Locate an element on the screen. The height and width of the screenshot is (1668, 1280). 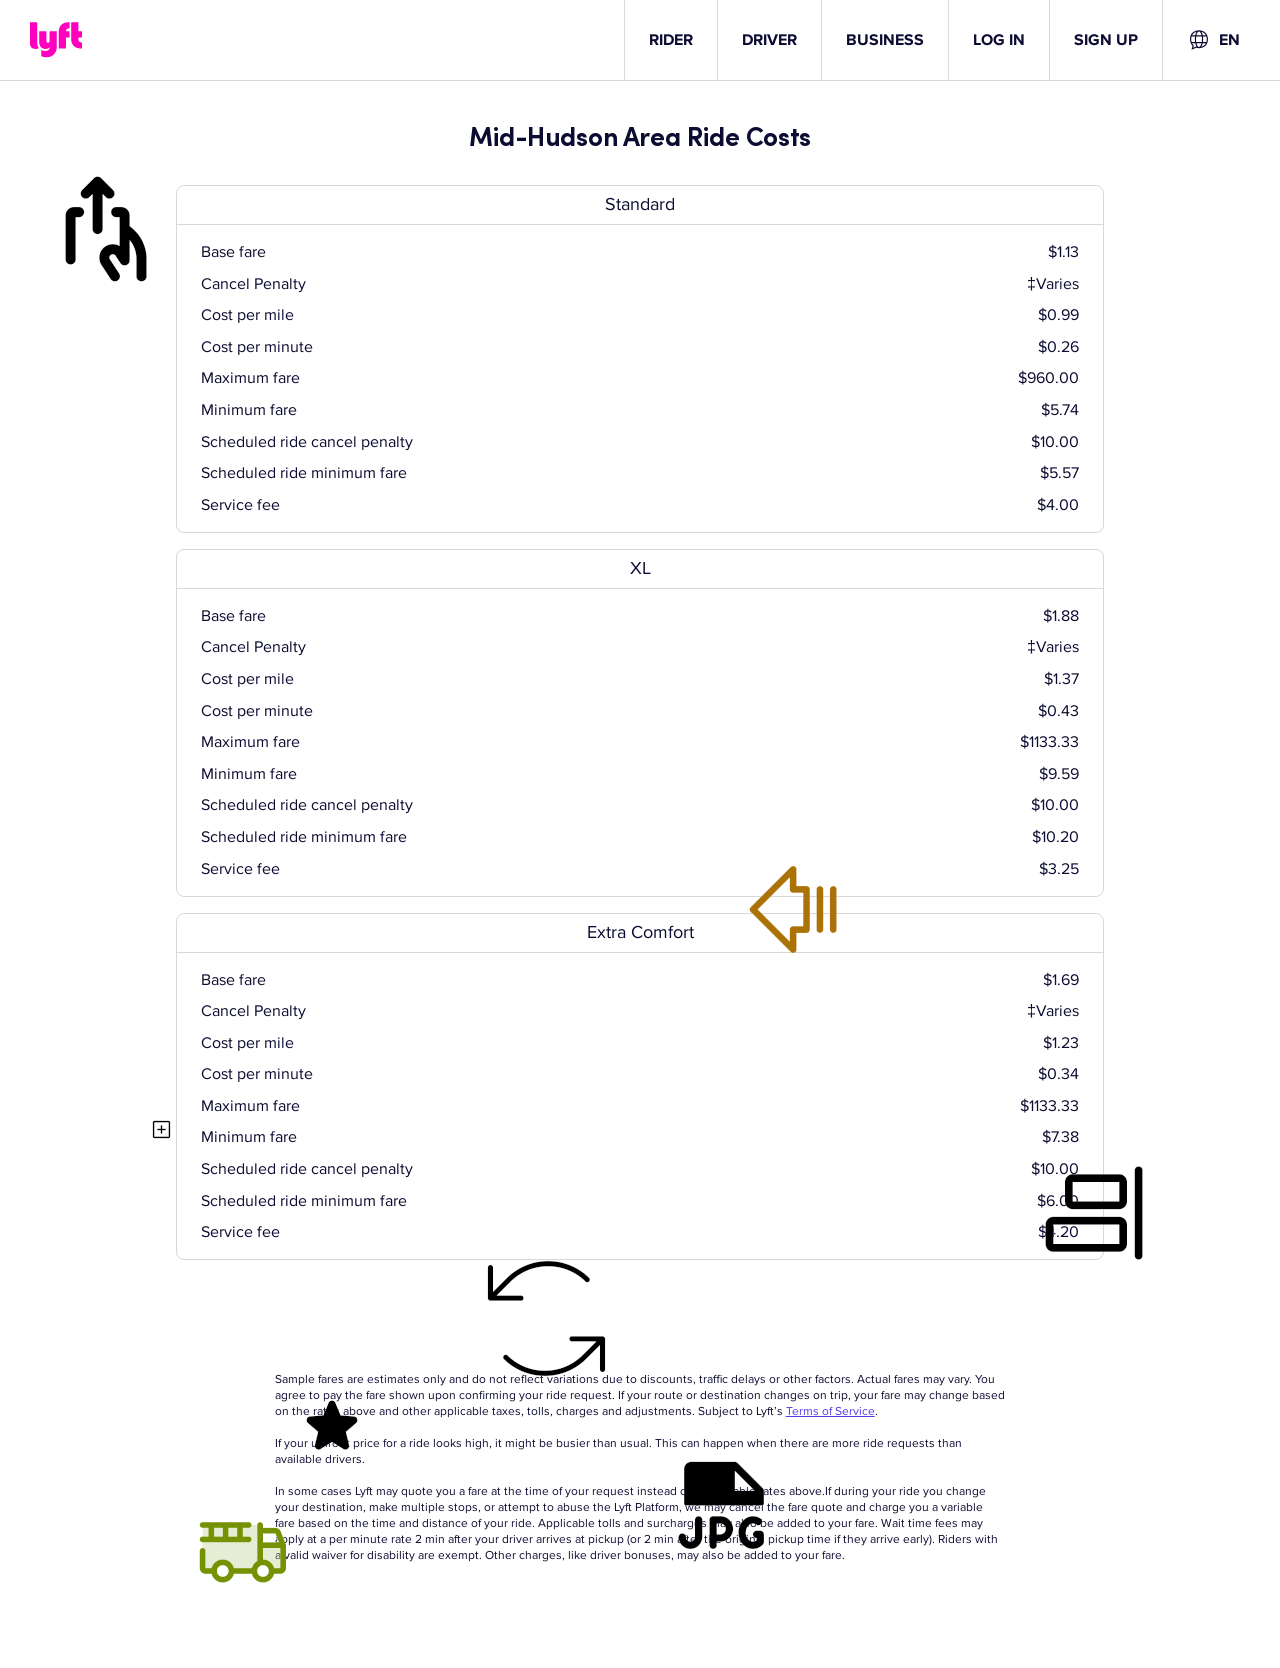
refresh or reload content is located at coordinates (546, 1318).